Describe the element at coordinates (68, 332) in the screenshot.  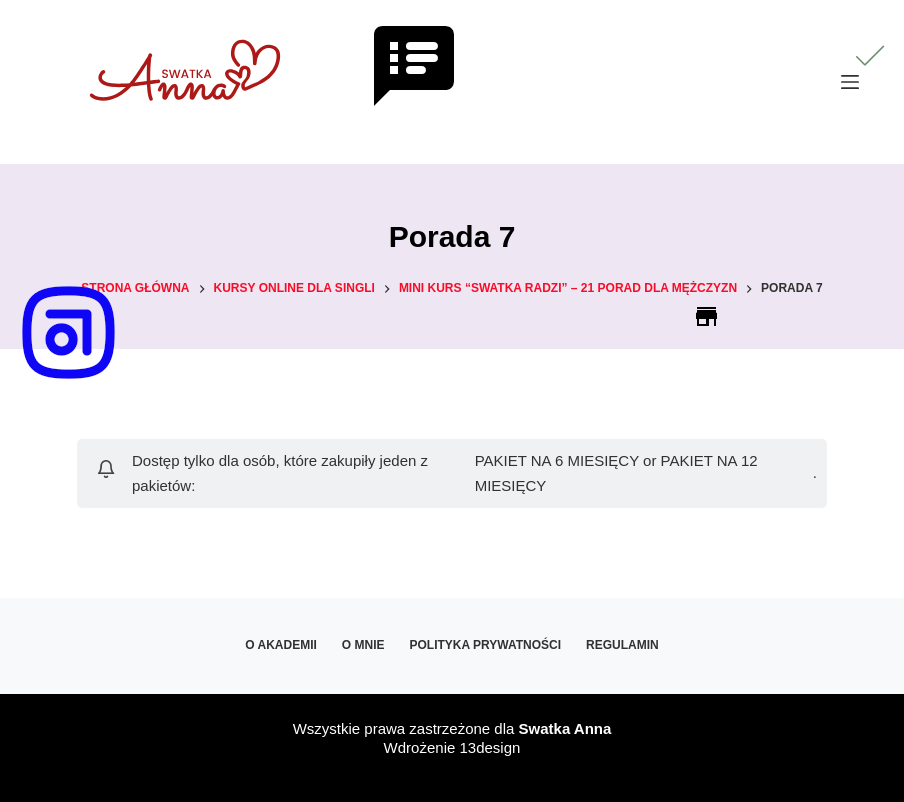
I see `abstract design platform logo` at that location.